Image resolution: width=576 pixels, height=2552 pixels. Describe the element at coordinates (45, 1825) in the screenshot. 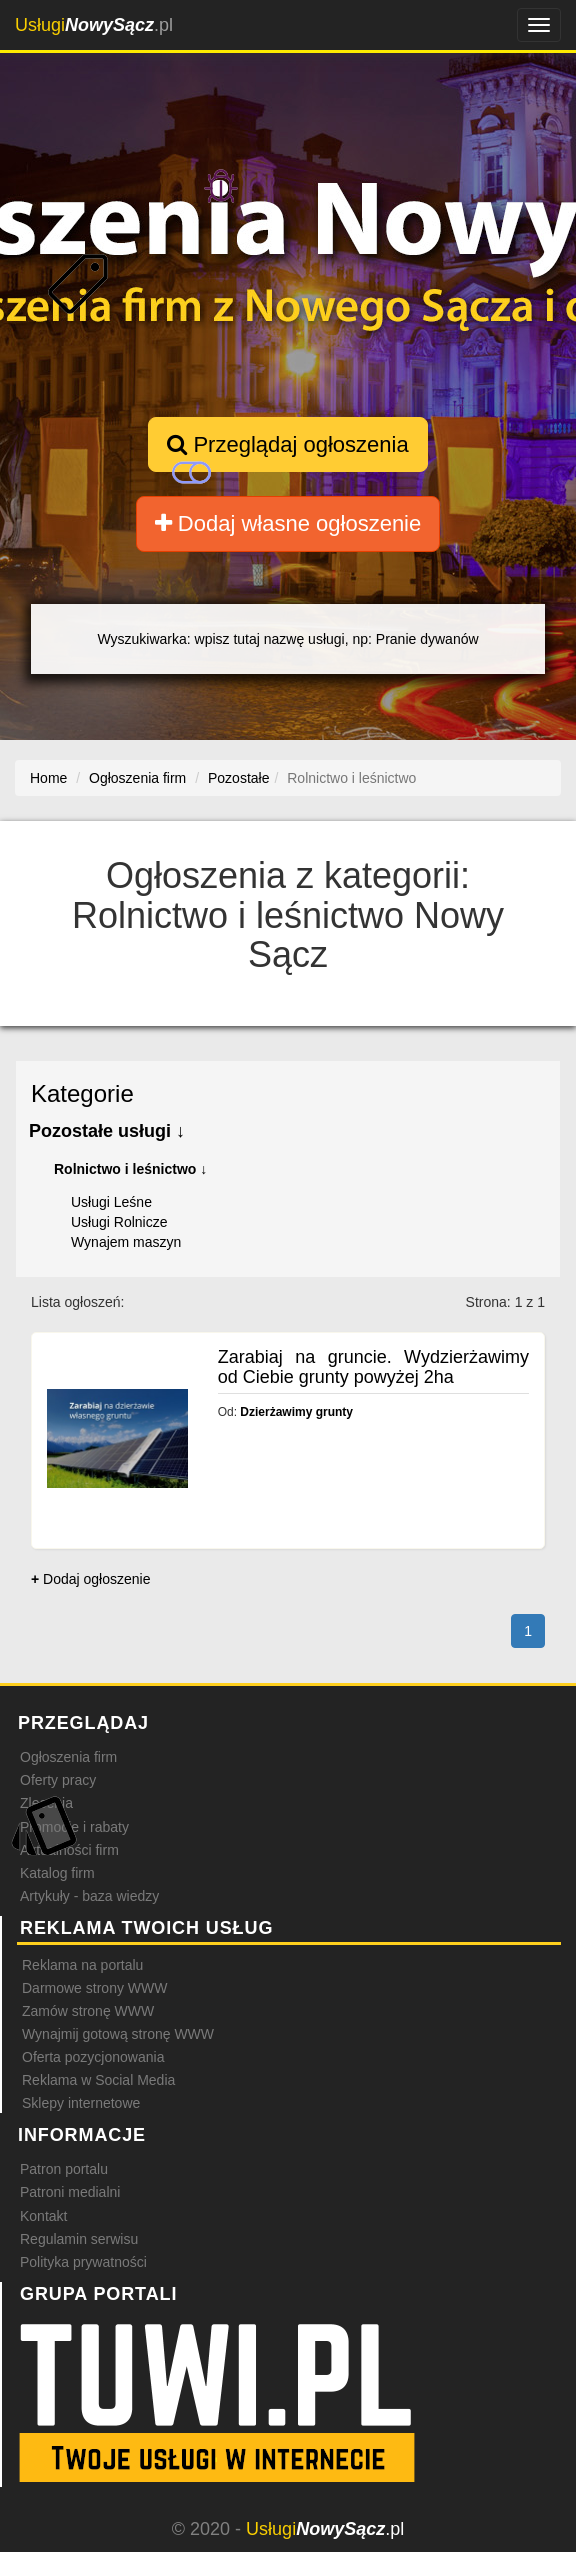

I see `access style or theme options` at that location.